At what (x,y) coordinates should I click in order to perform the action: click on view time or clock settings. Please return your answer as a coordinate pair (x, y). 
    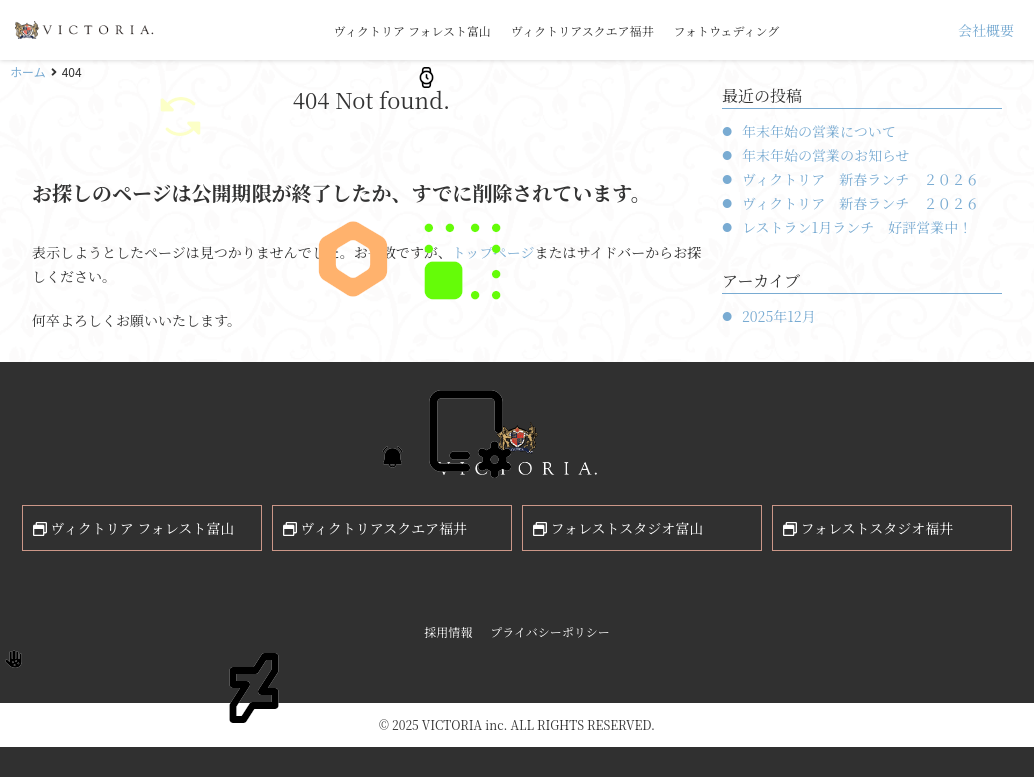
    Looking at the image, I should click on (426, 77).